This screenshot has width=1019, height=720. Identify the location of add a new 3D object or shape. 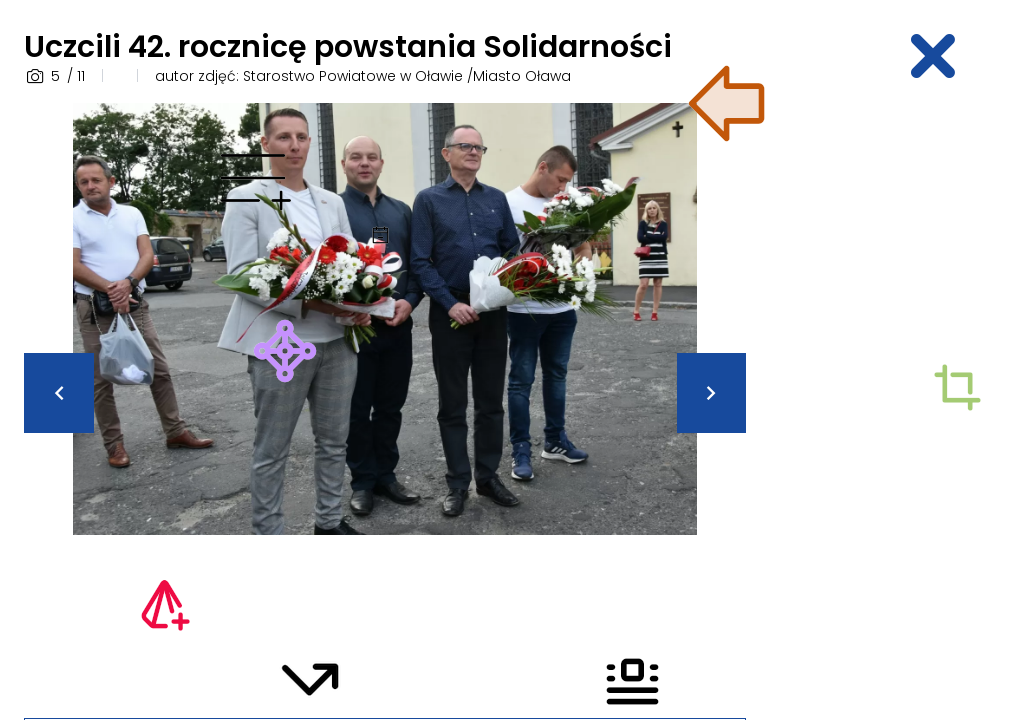
(164, 605).